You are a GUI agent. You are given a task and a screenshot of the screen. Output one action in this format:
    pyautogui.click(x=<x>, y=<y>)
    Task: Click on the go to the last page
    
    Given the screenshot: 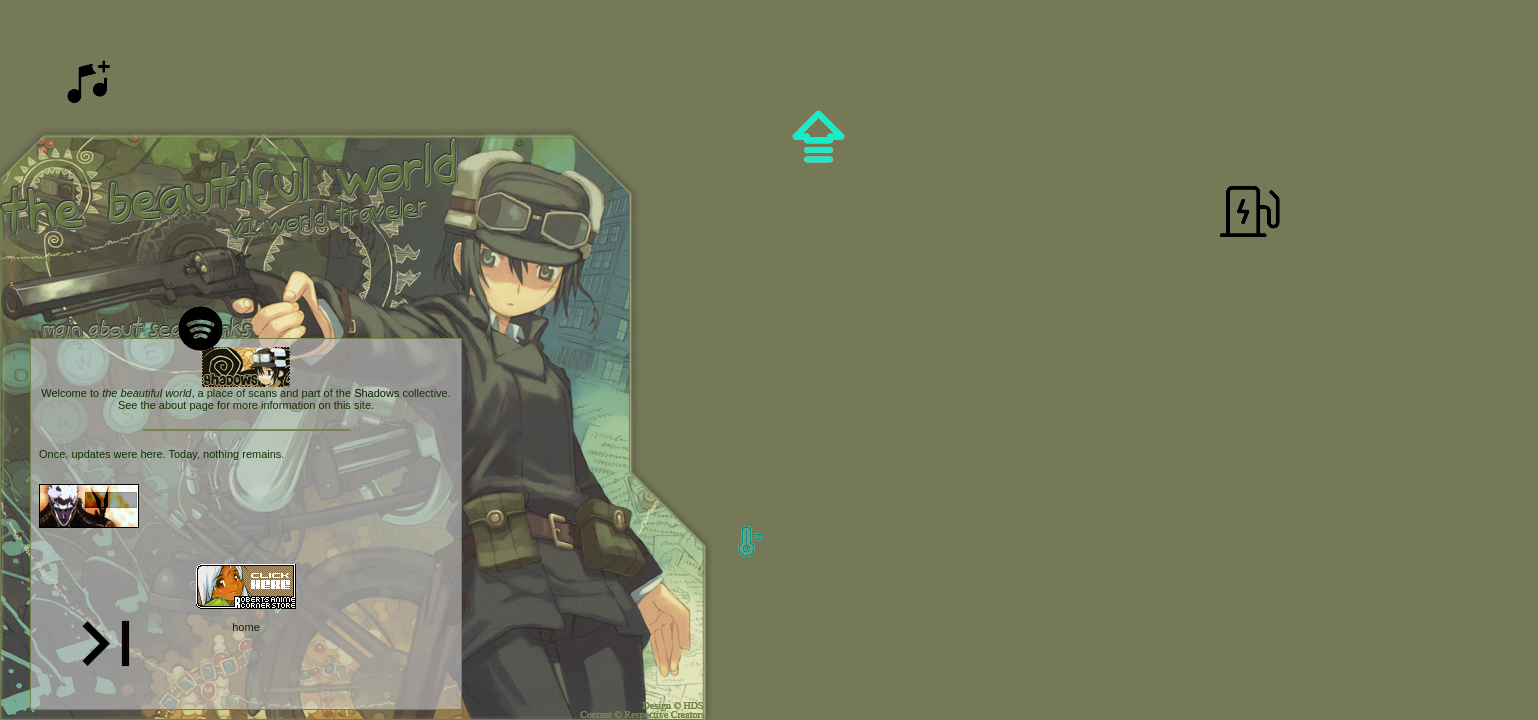 What is the action you would take?
    pyautogui.click(x=106, y=643)
    